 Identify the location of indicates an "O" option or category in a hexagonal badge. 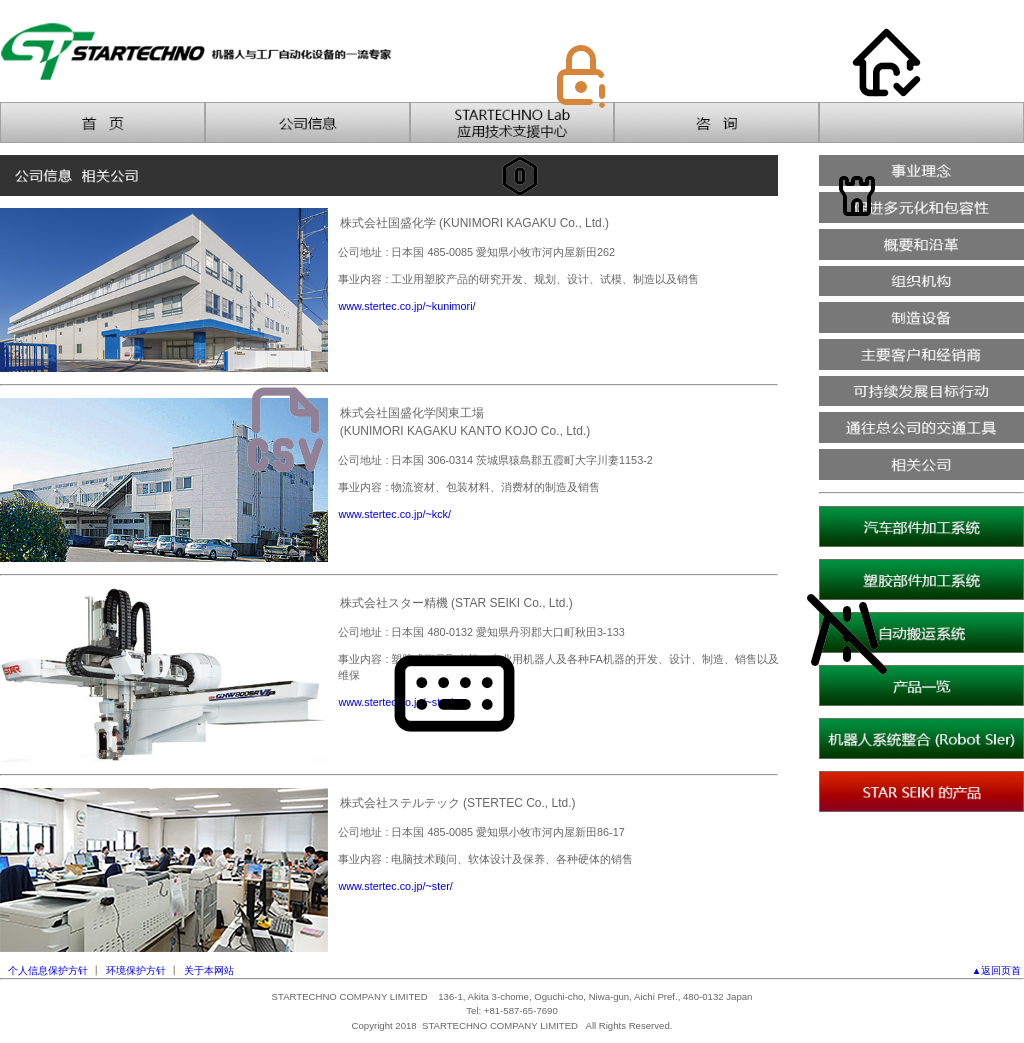
(520, 176).